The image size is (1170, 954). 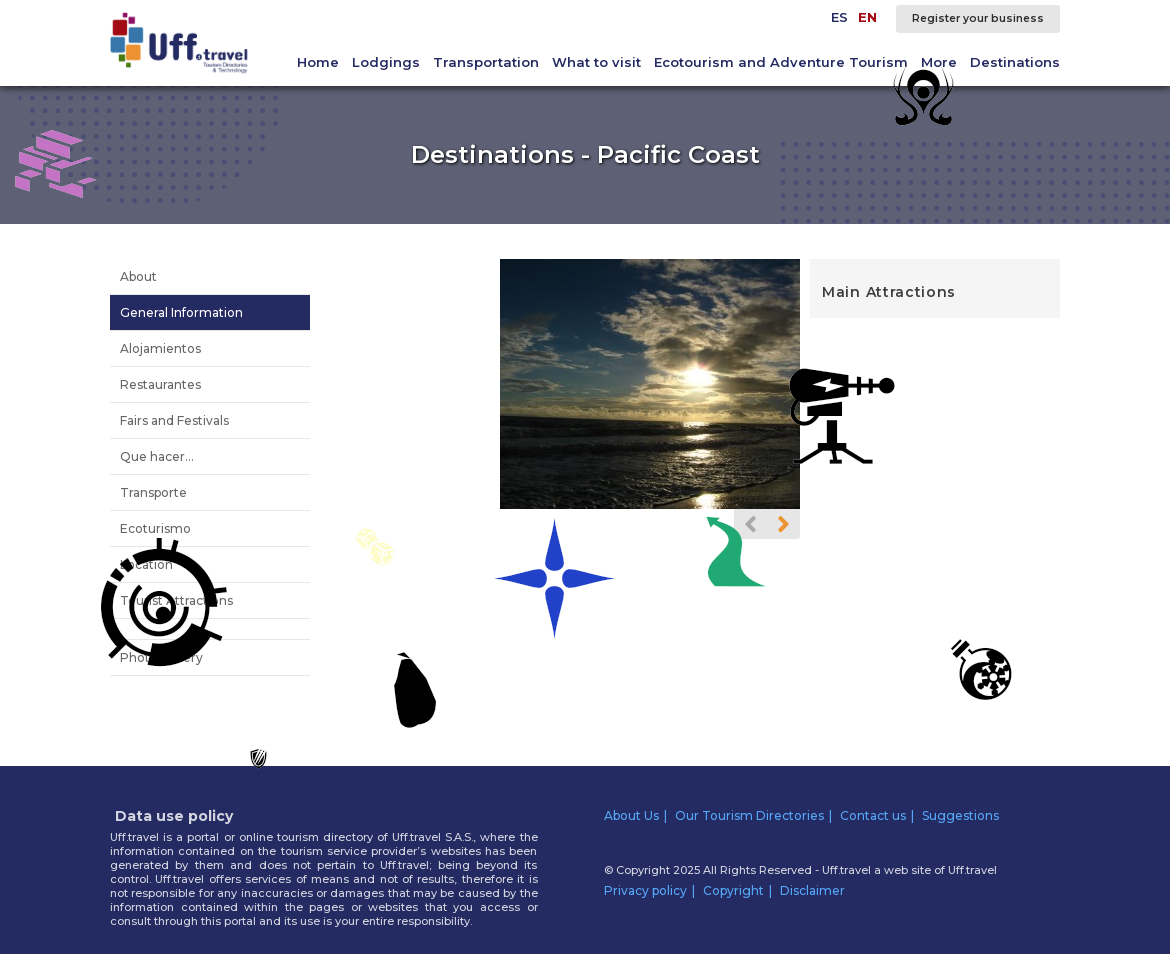 What do you see at coordinates (981, 669) in the screenshot?
I see `use a frost potion or ice spell item` at bounding box center [981, 669].